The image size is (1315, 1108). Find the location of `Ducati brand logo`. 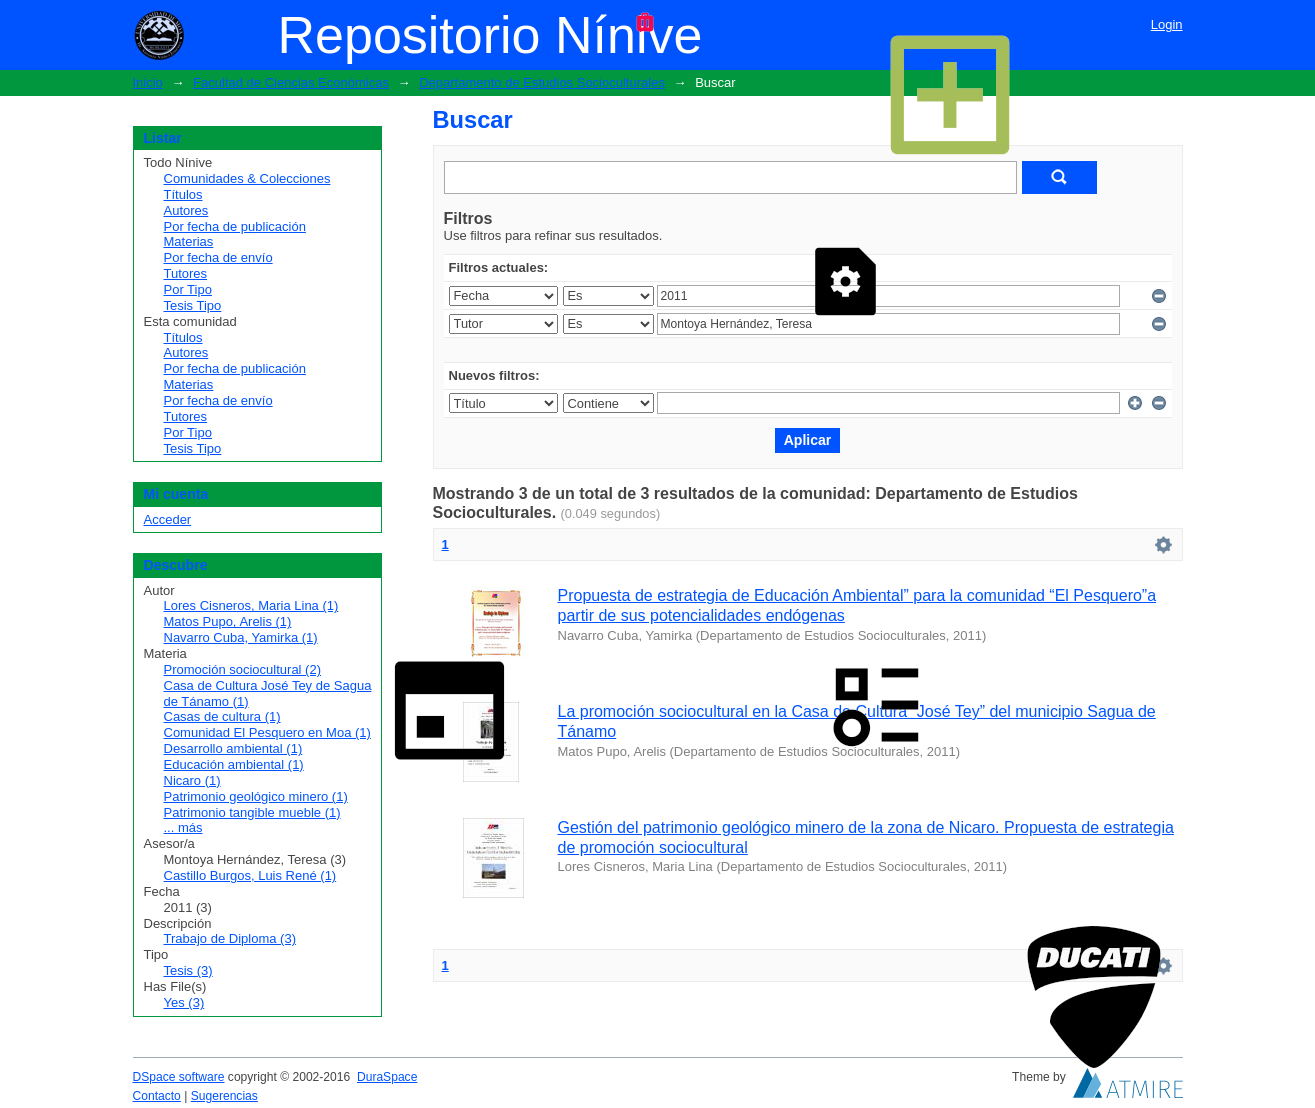

Ducati brand logo is located at coordinates (1094, 997).